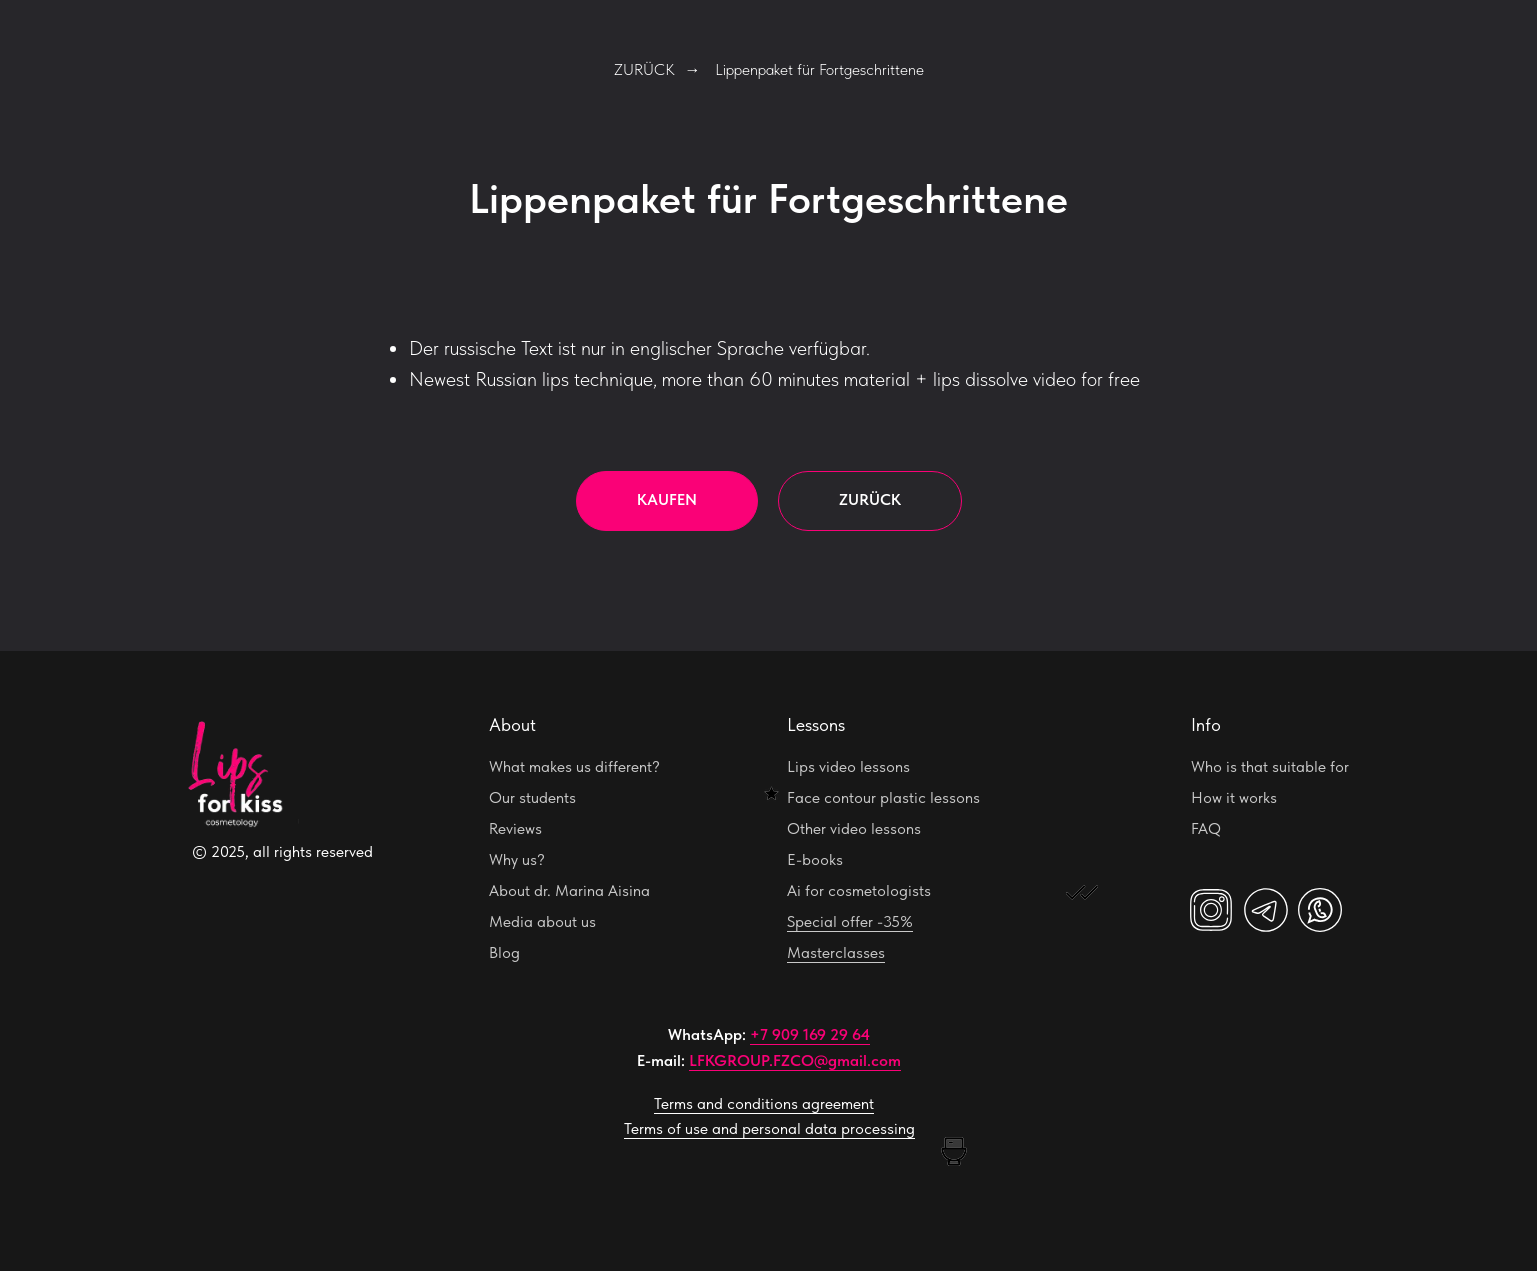 Image resolution: width=1537 pixels, height=1271 pixels. What do you see at coordinates (771, 793) in the screenshot?
I see `add item to favorites` at bounding box center [771, 793].